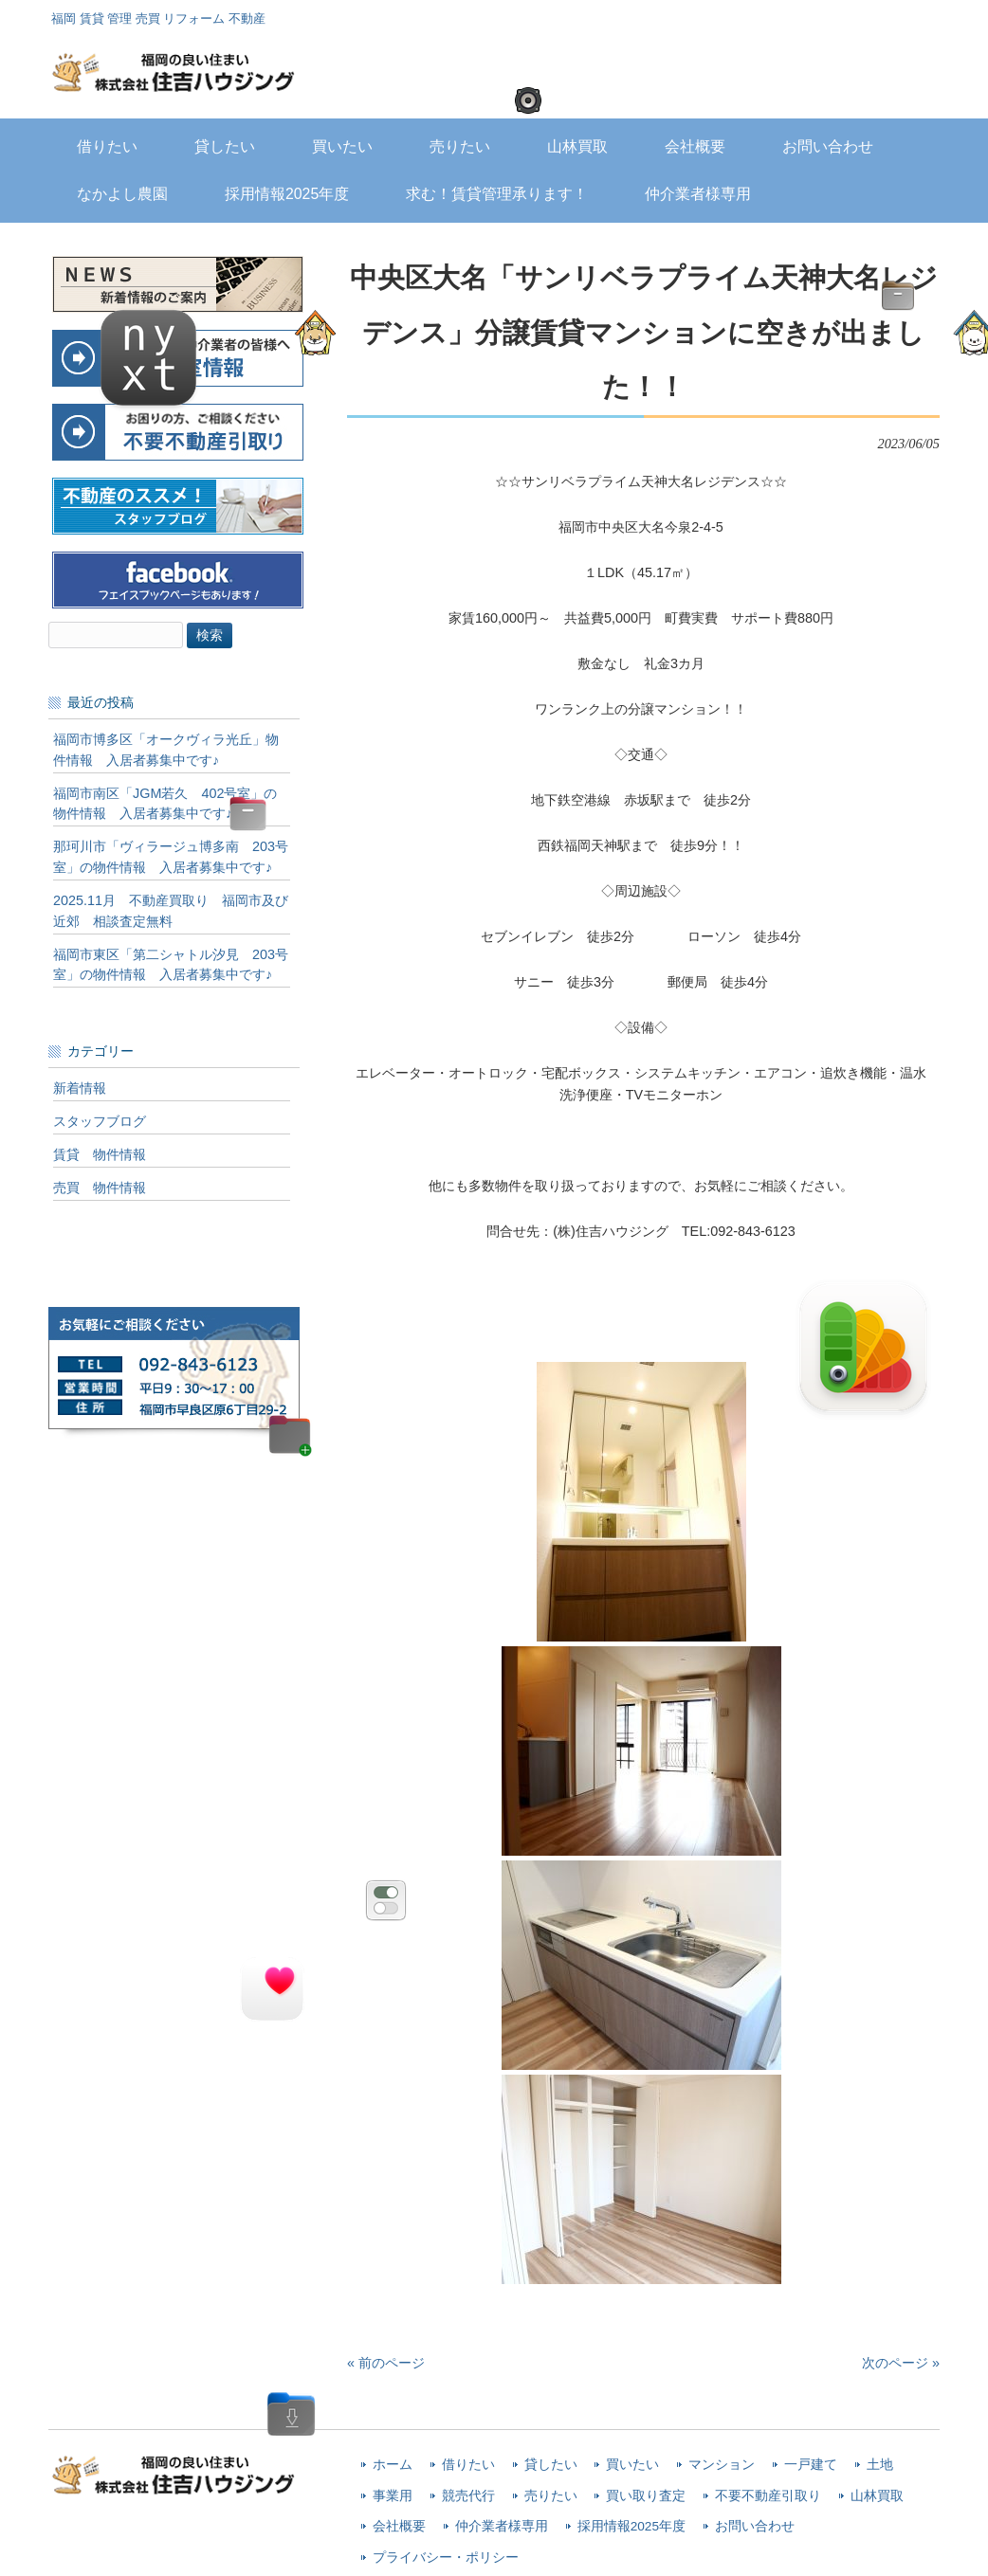  What do you see at coordinates (289, 1434) in the screenshot?
I see `create a new folder` at bounding box center [289, 1434].